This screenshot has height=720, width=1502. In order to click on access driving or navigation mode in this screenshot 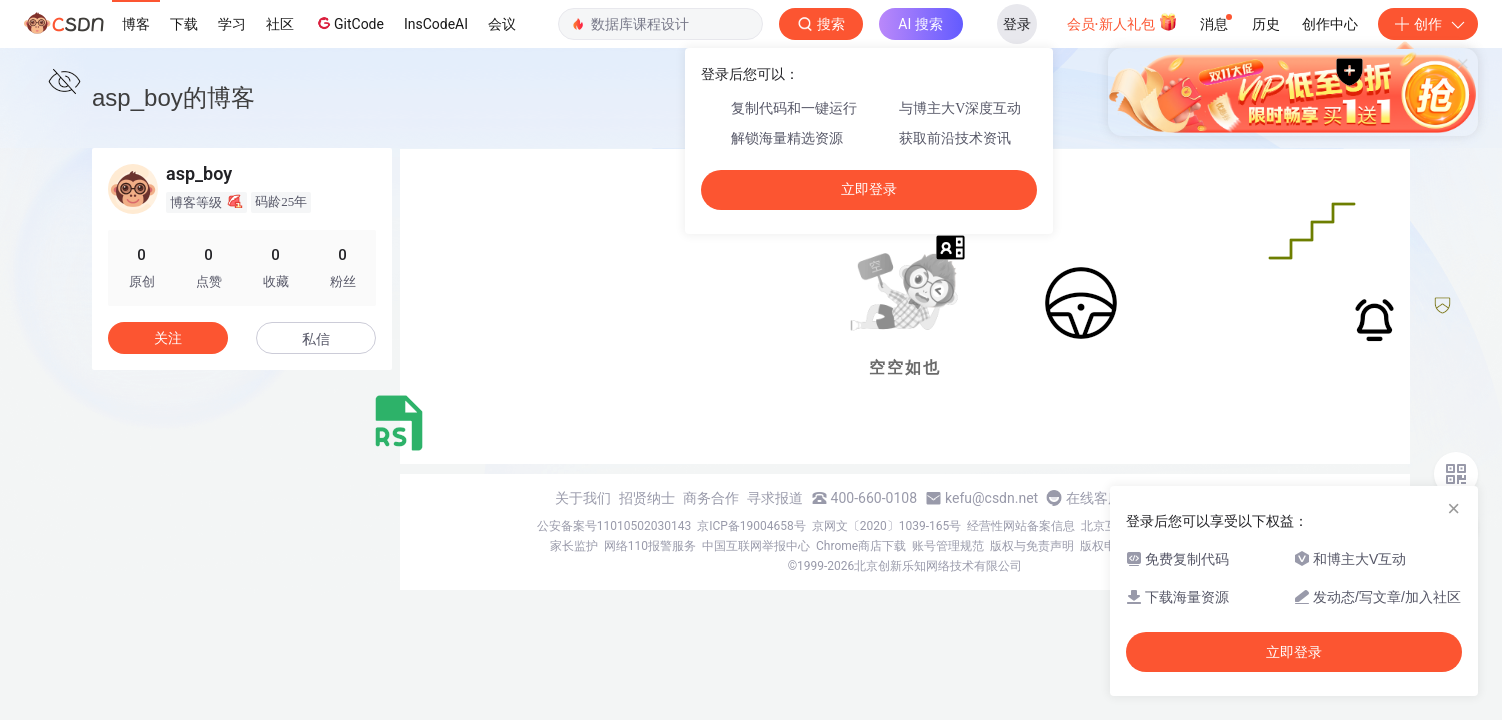, I will do `click(1081, 303)`.